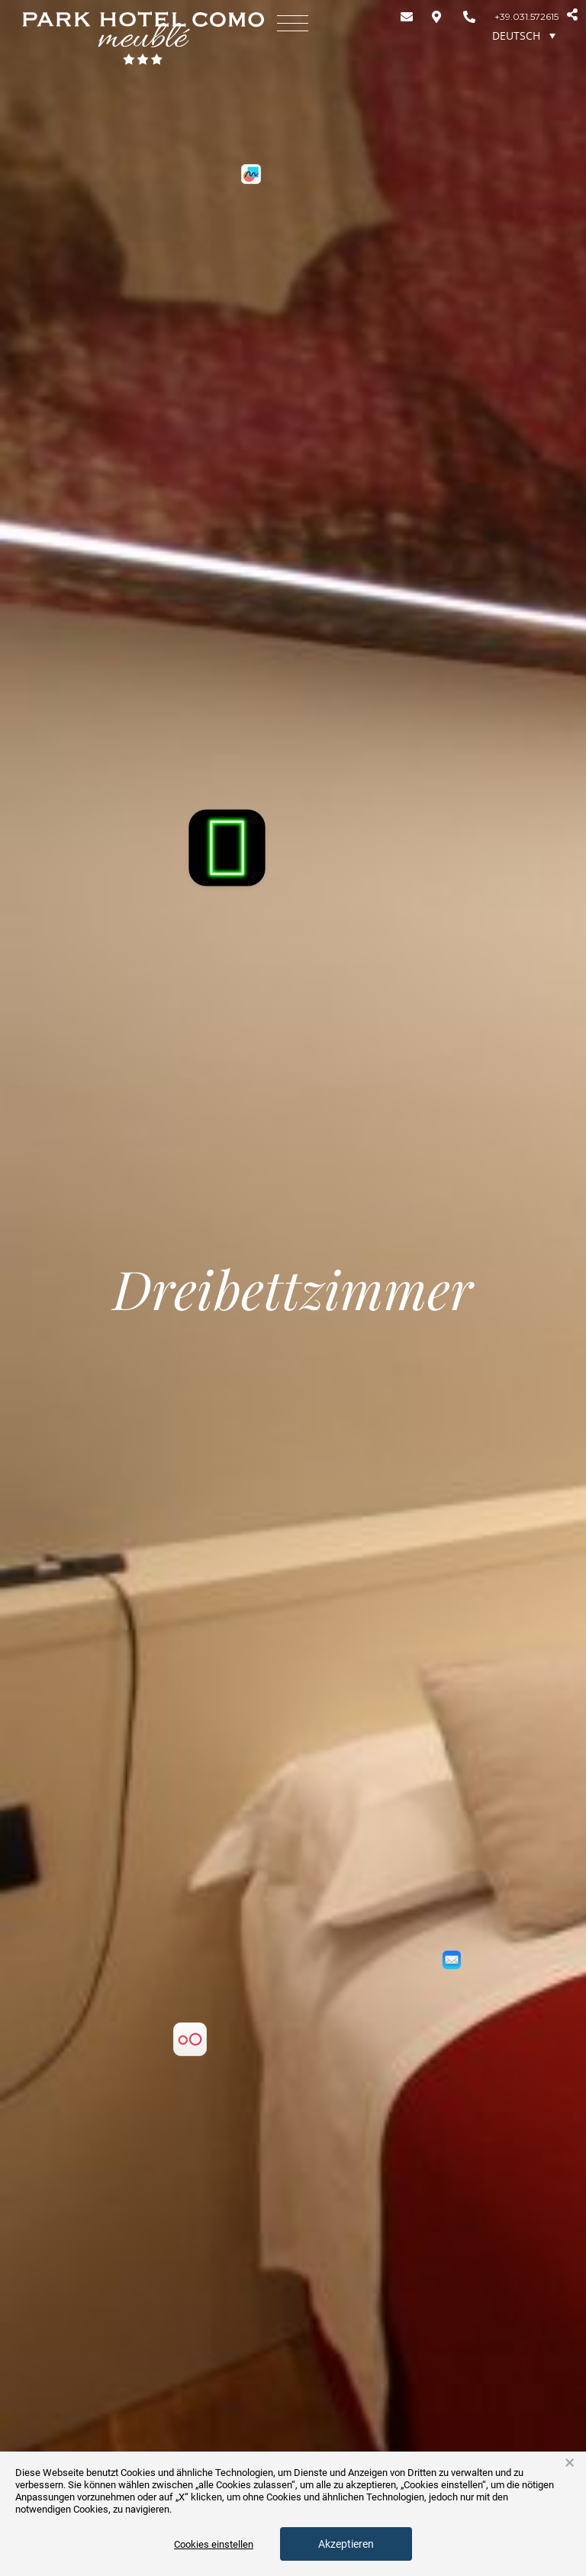 This screenshot has width=586, height=2576. What do you see at coordinates (227, 847) in the screenshot?
I see `launch portal reloaded game` at bounding box center [227, 847].